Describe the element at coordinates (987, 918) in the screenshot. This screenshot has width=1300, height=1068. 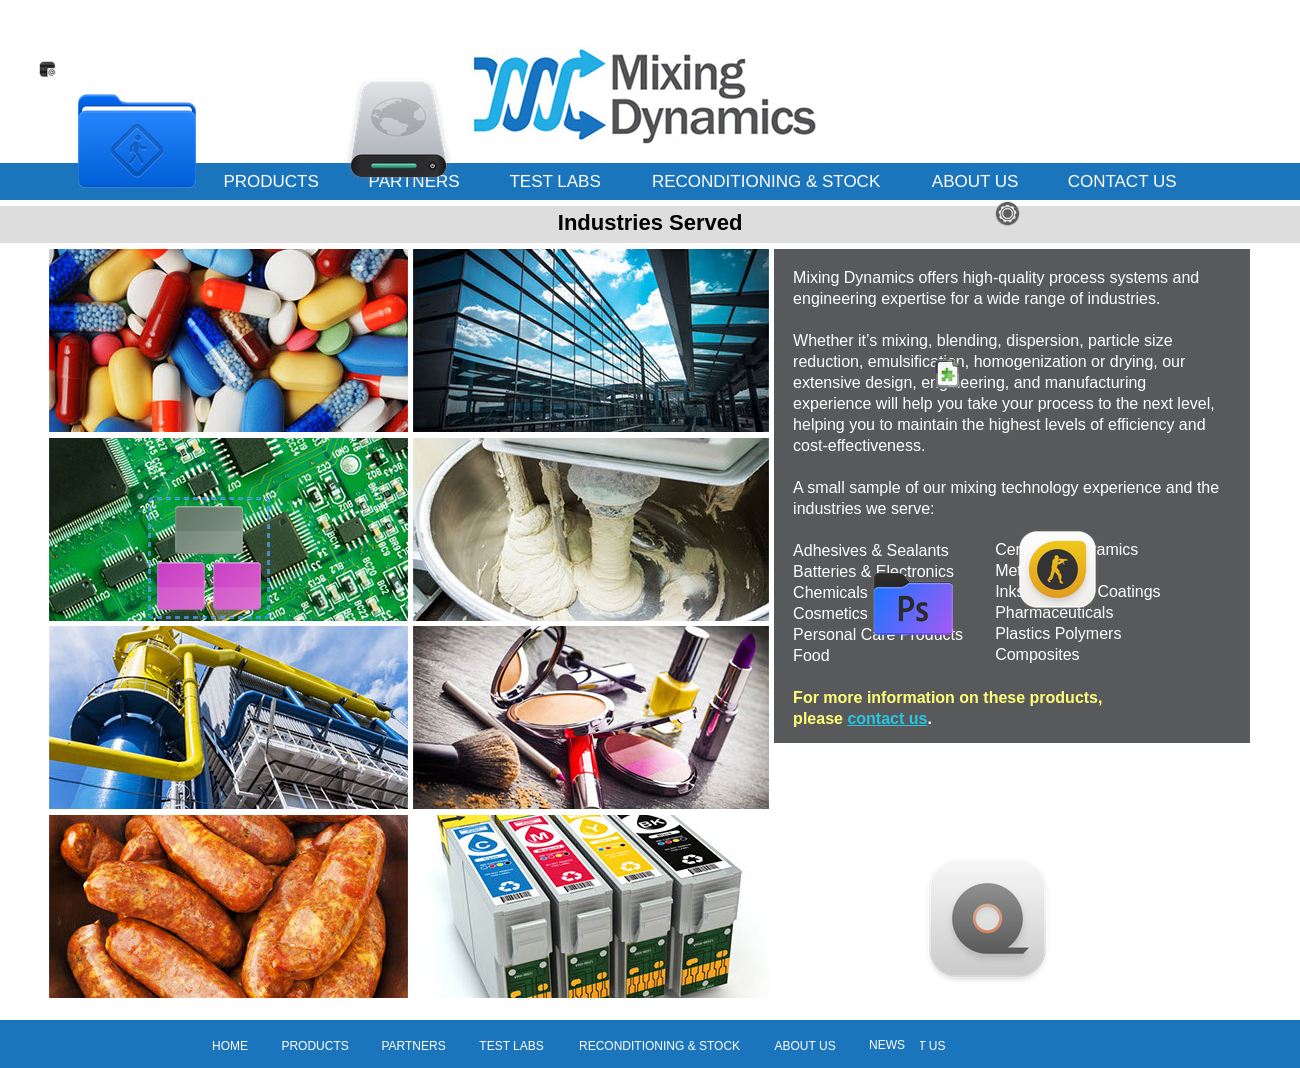
I see `open flatseal to manage flatpak permissions` at that location.